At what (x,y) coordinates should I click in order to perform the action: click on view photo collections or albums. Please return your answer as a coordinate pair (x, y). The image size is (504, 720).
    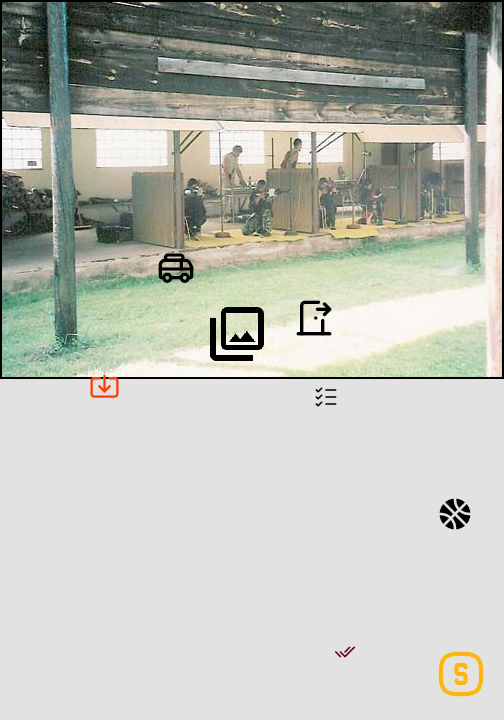
    Looking at the image, I should click on (237, 334).